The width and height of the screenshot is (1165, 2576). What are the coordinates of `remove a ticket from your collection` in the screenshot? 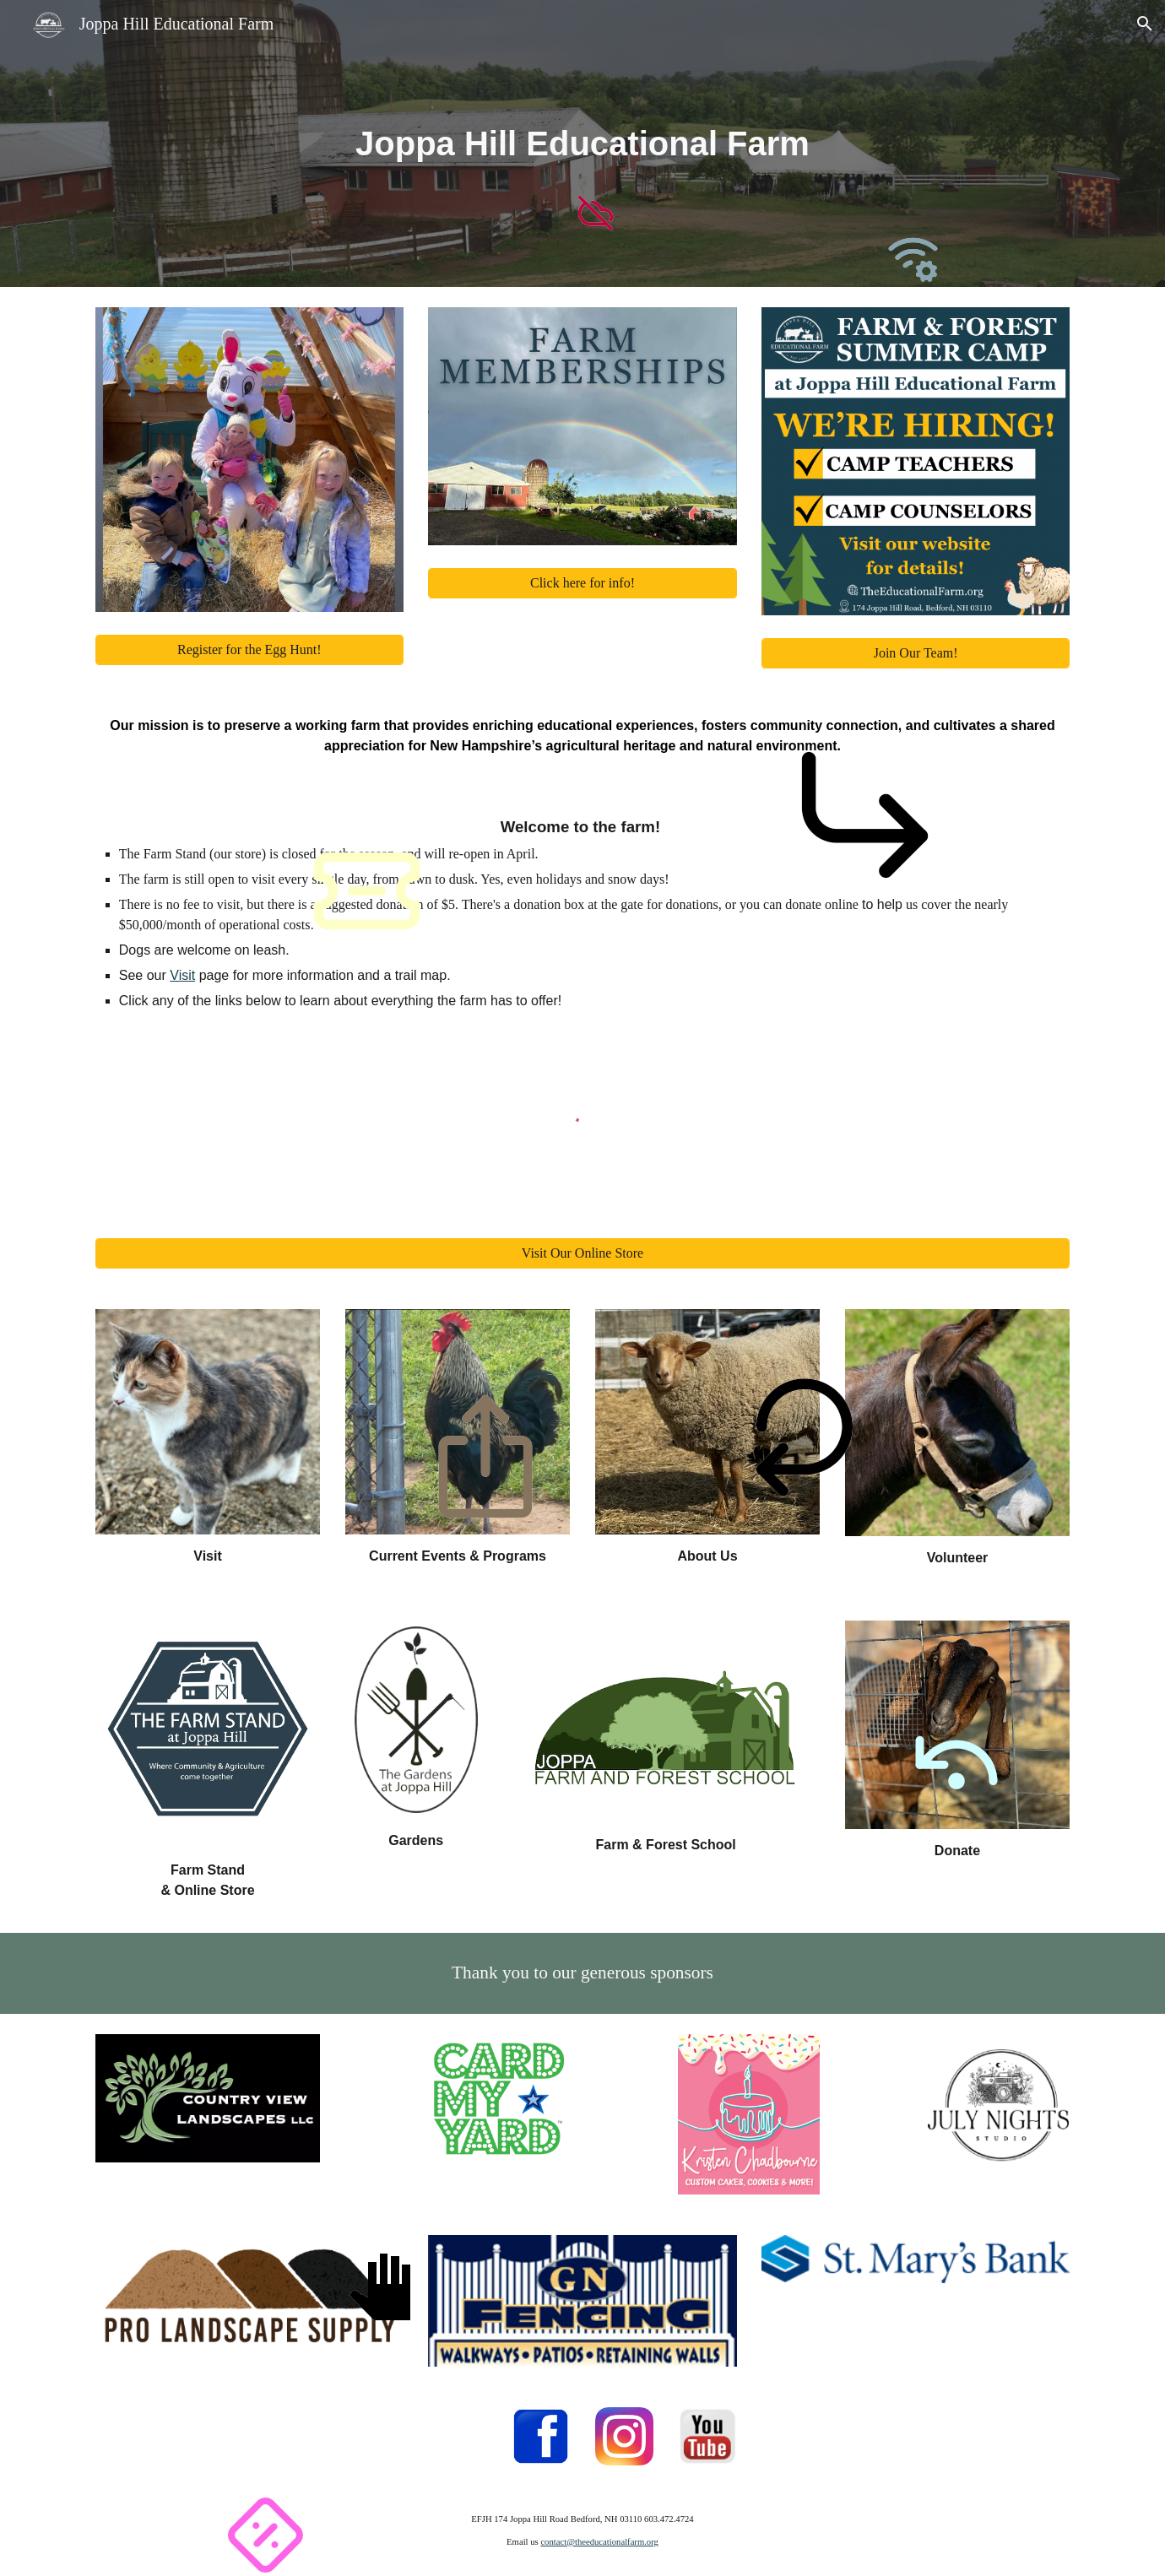 It's located at (366, 890).